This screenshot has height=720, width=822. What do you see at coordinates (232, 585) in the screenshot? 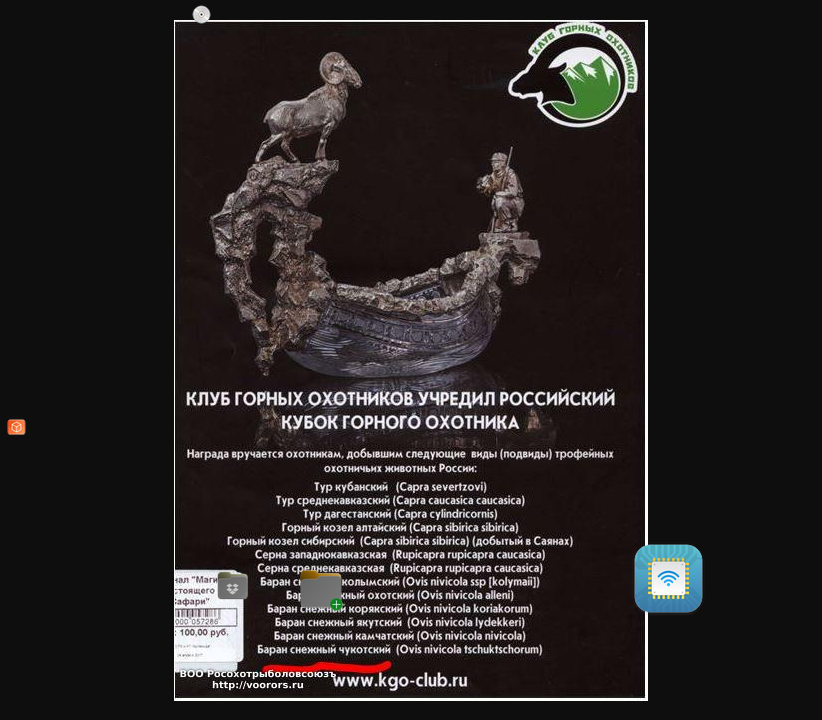
I see `open dropbox folder` at bounding box center [232, 585].